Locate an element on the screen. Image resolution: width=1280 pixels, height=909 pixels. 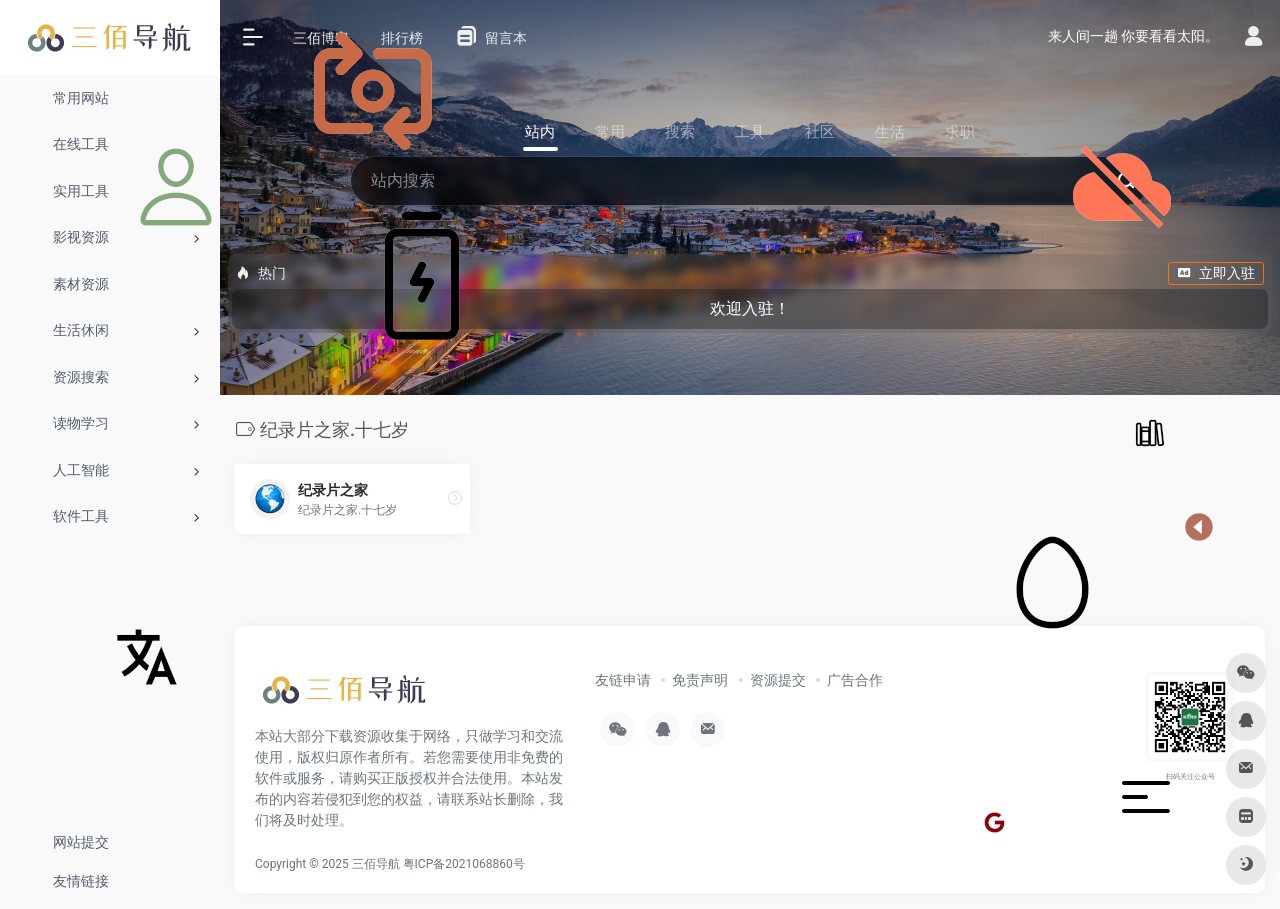
indicates cloud services are unavailable is located at coordinates (1122, 187).